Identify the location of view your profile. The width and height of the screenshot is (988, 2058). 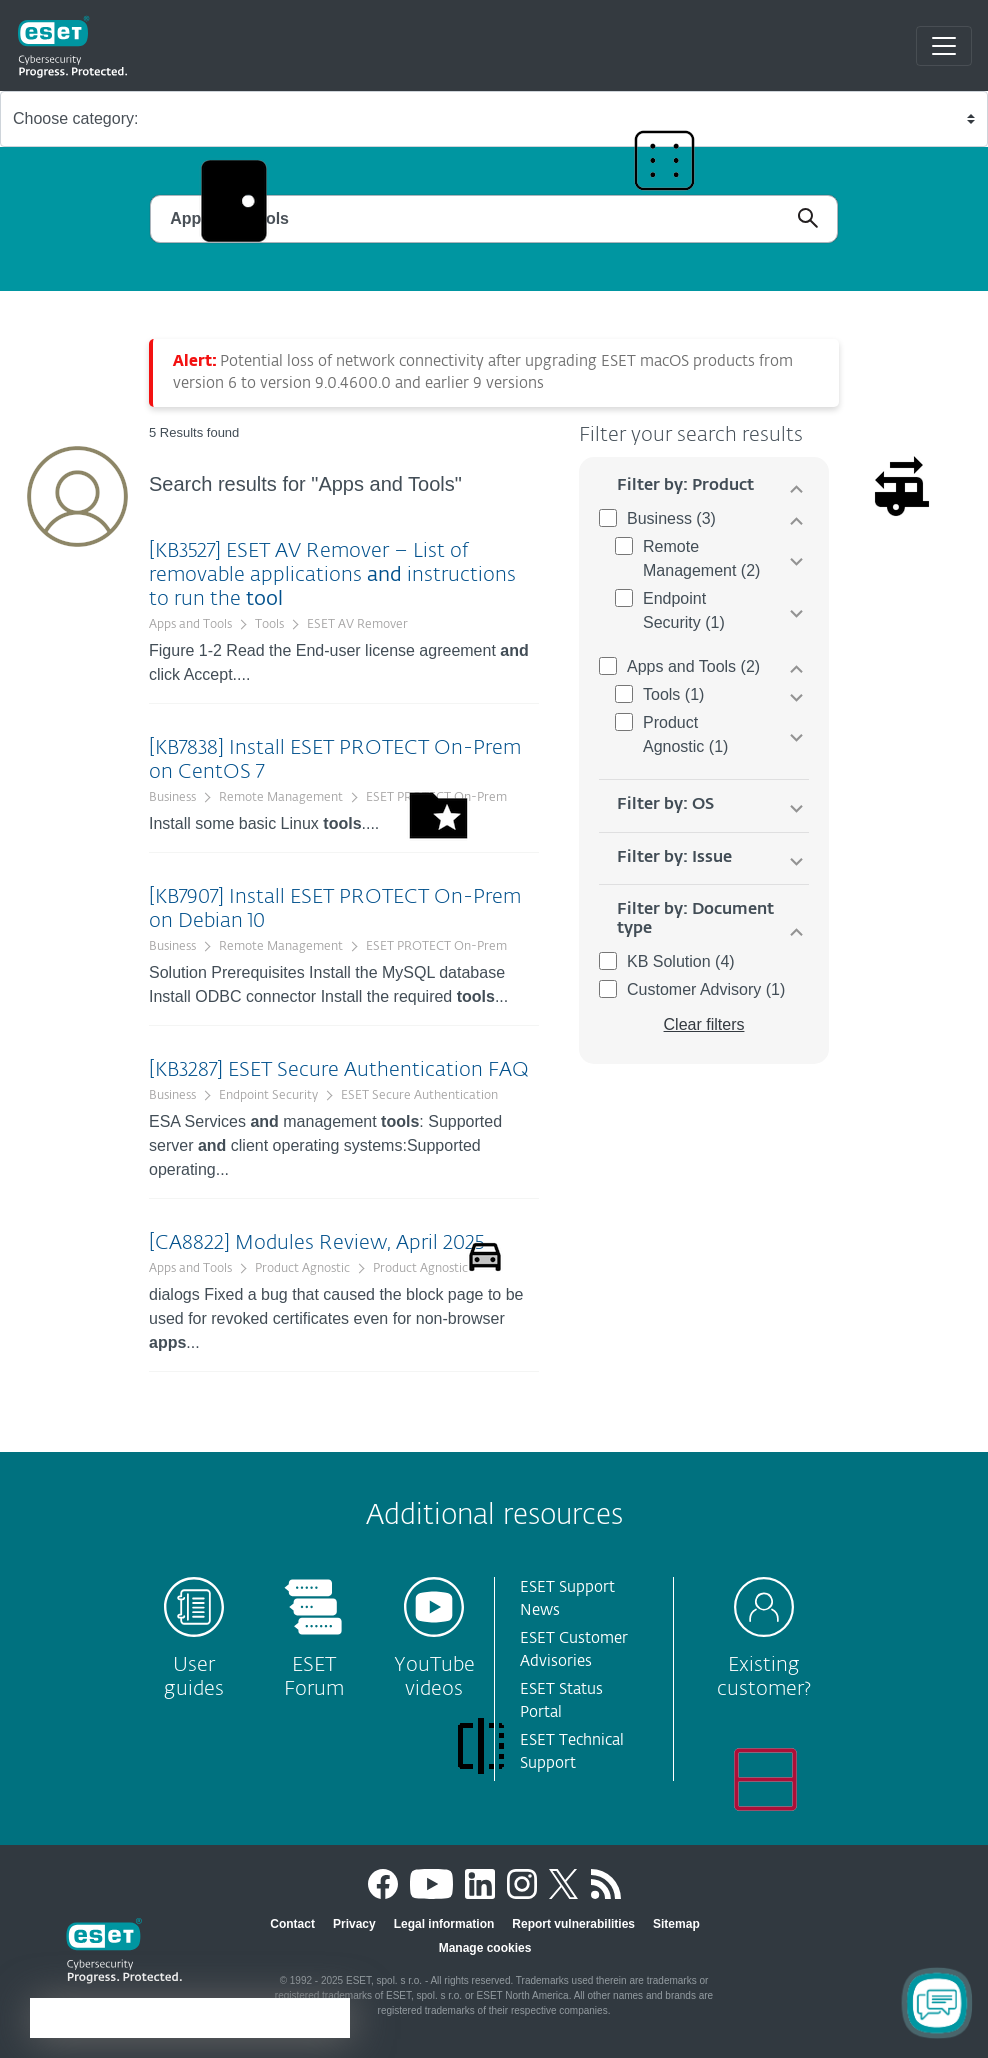
(77, 496).